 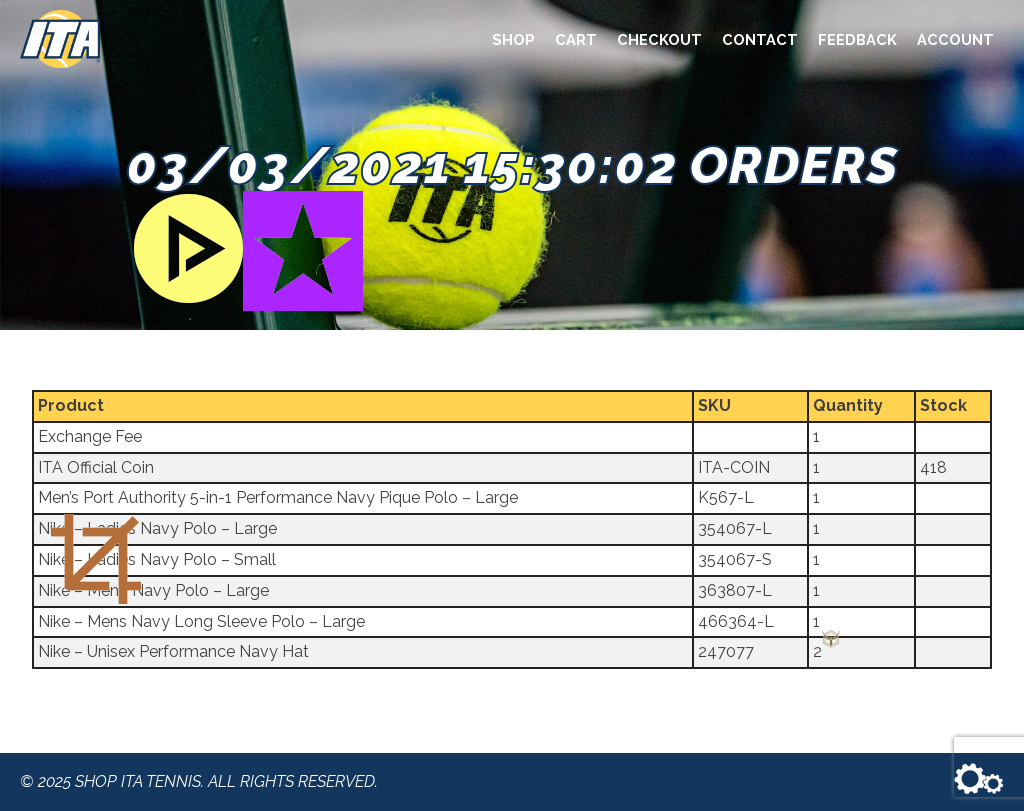 What do you see at coordinates (96, 559) in the screenshot?
I see `crop an image or photo` at bounding box center [96, 559].